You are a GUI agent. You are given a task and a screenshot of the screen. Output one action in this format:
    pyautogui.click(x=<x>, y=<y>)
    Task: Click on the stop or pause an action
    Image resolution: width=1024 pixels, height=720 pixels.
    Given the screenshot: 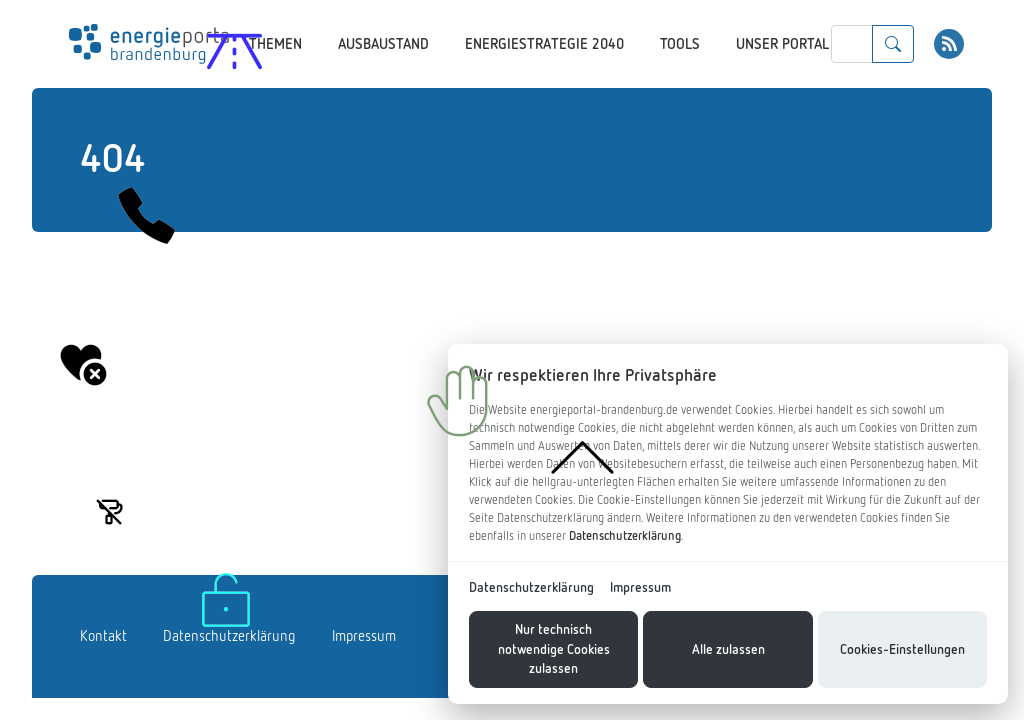 What is the action you would take?
    pyautogui.click(x=460, y=401)
    